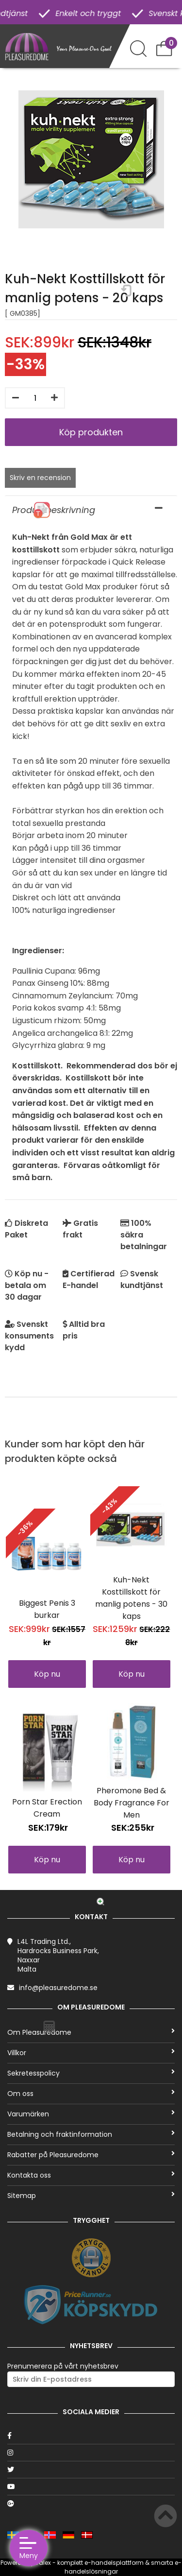 This screenshot has width=182, height=2576. What do you see at coordinates (42, 510) in the screenshot?
I see `open FreeOffice TextMaker word processor` at bounding box center [42, 510].